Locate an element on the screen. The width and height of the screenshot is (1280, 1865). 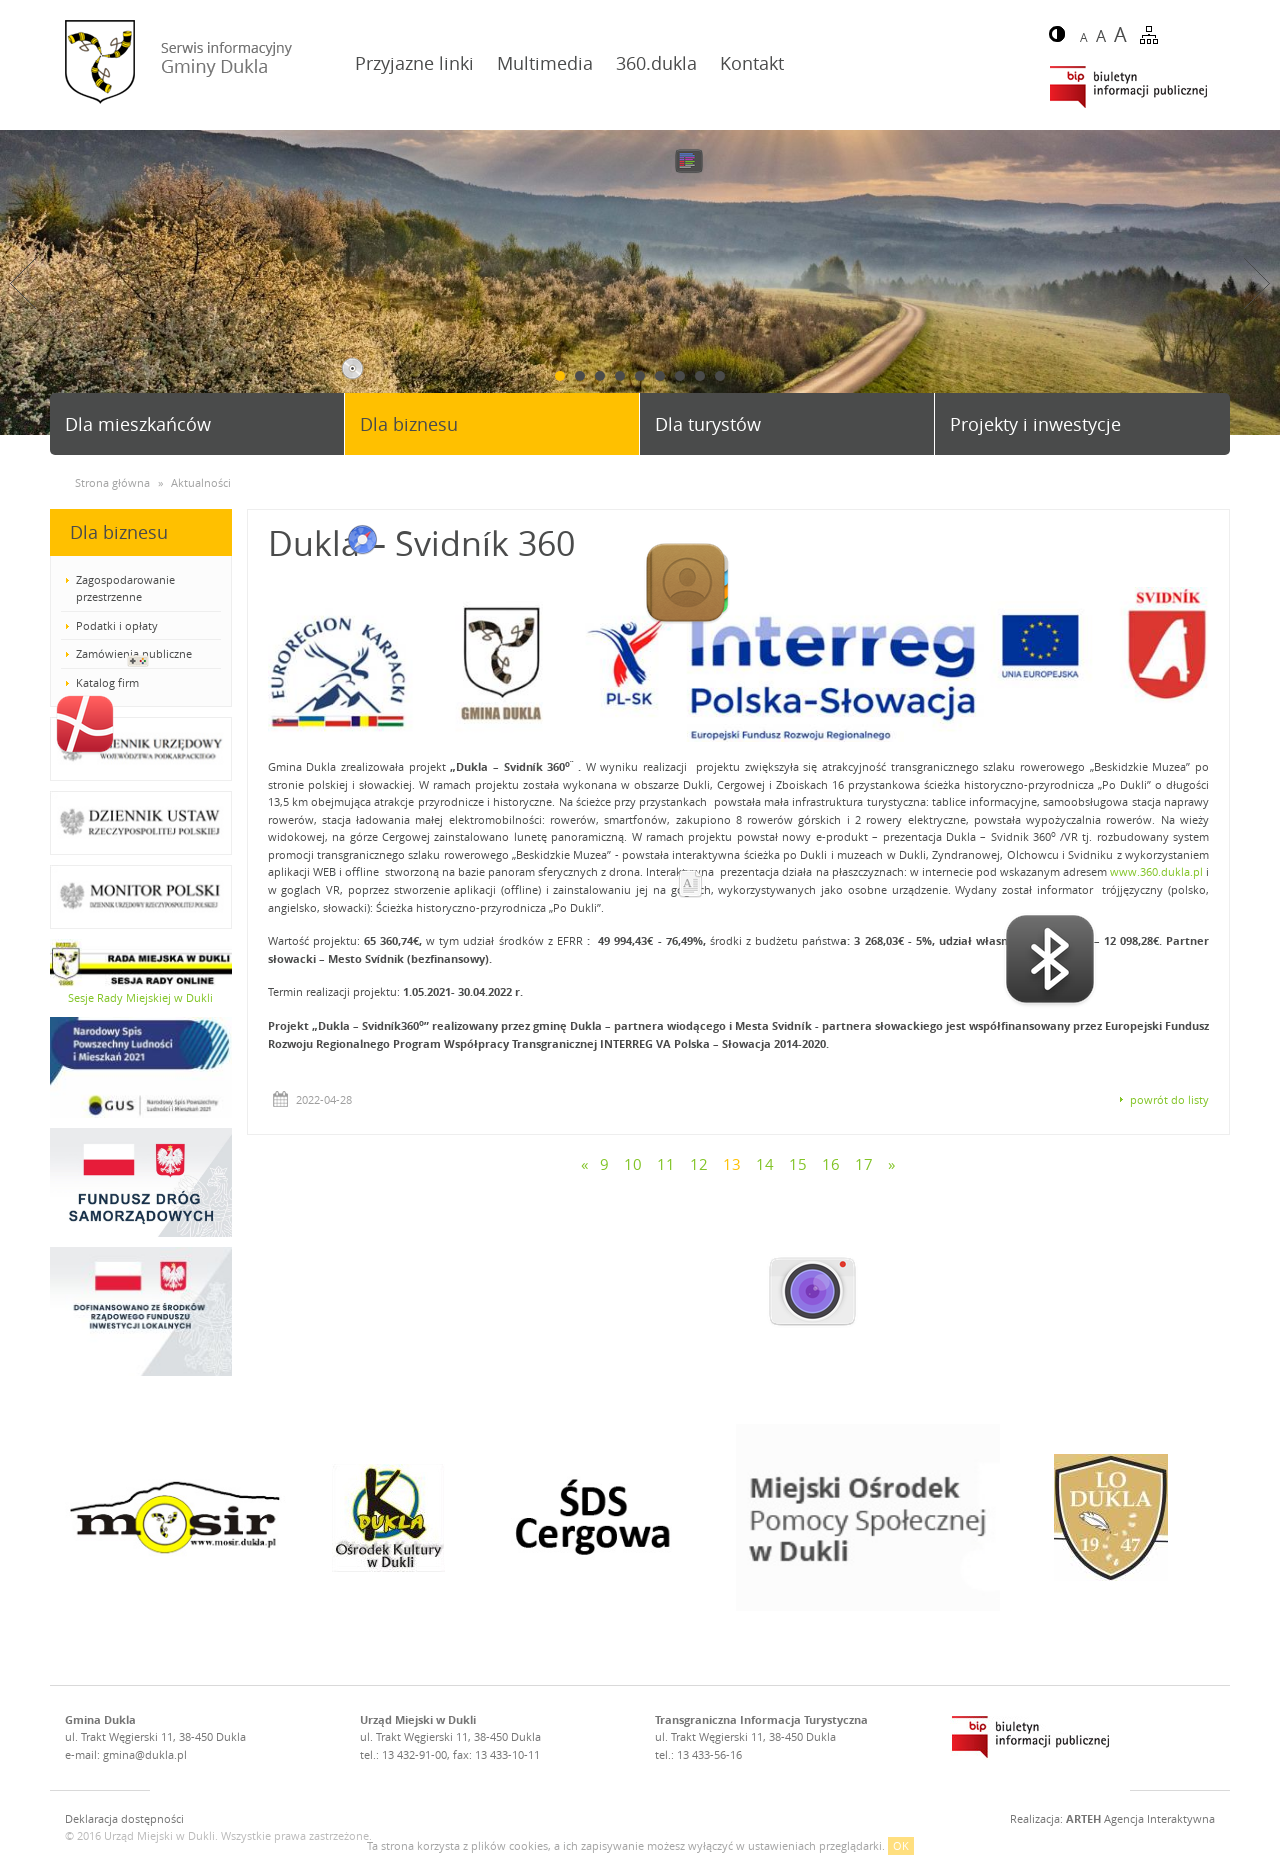
indicates a connected game controller is located at coordinates (138, 661).